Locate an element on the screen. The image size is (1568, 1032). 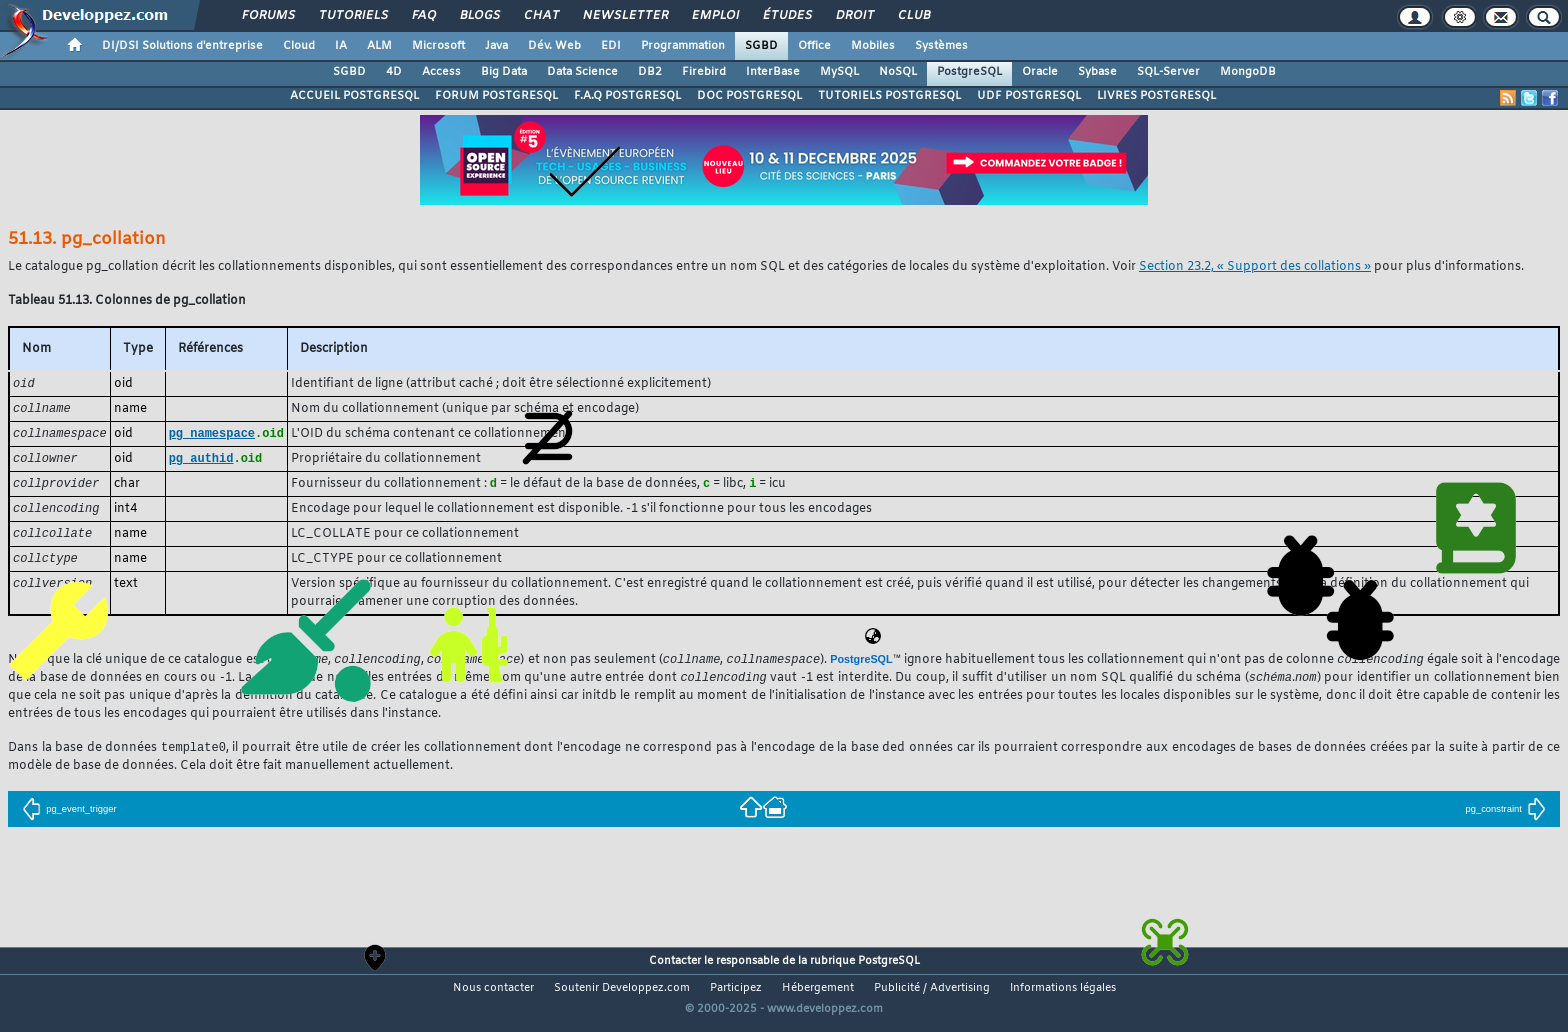
access Jewish religious texts is located at coordinates (1476, 528).